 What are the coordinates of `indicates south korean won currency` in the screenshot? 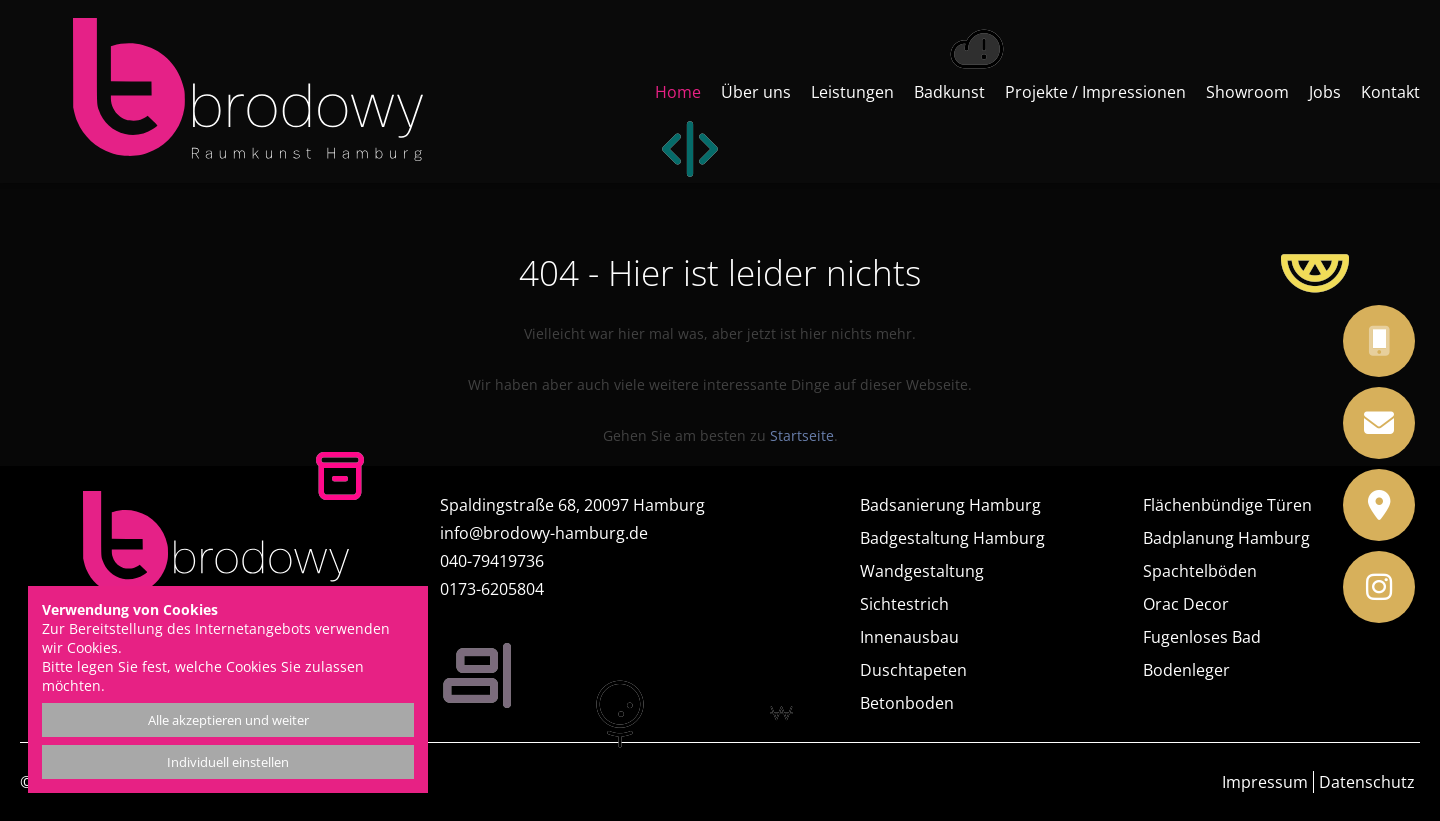 It's located at (781, 712).